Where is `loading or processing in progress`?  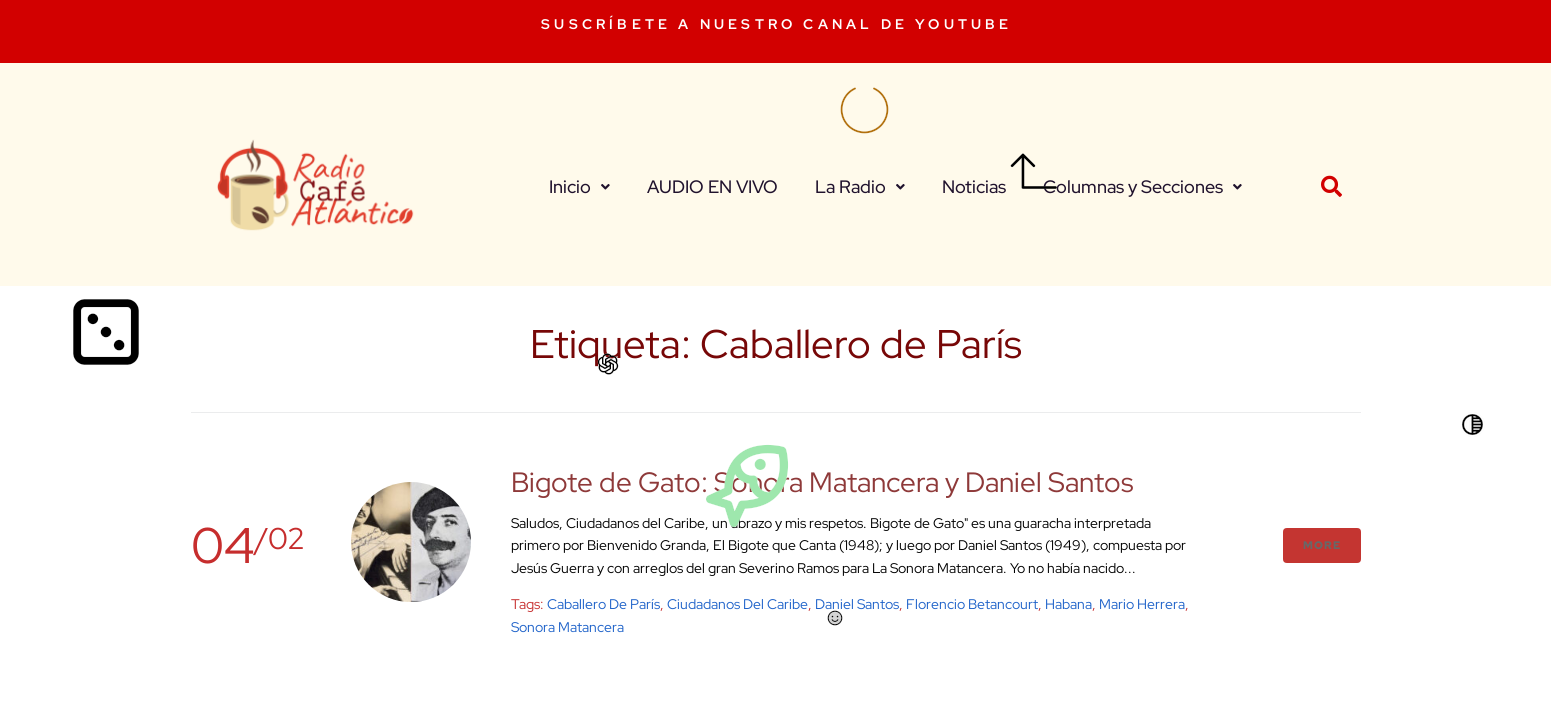
loading or processing in progress is located at coordinates (864, 109).